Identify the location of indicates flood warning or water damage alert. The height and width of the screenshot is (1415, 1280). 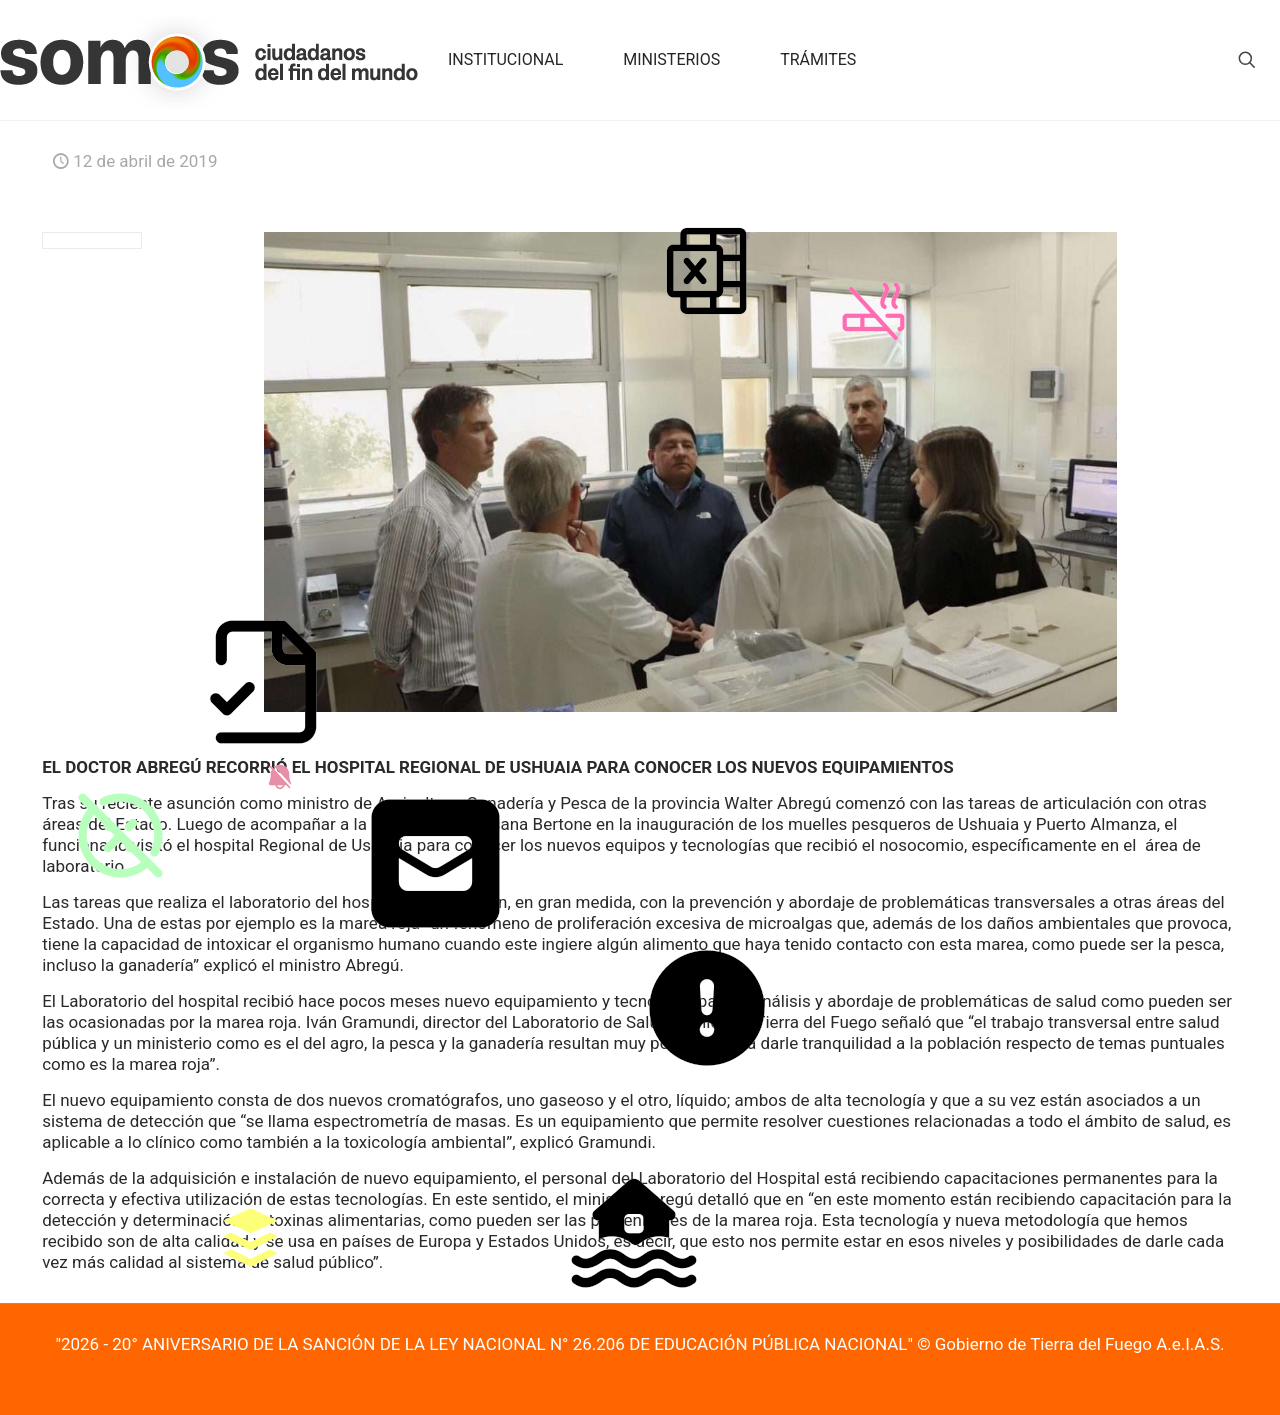
(634, 1230).